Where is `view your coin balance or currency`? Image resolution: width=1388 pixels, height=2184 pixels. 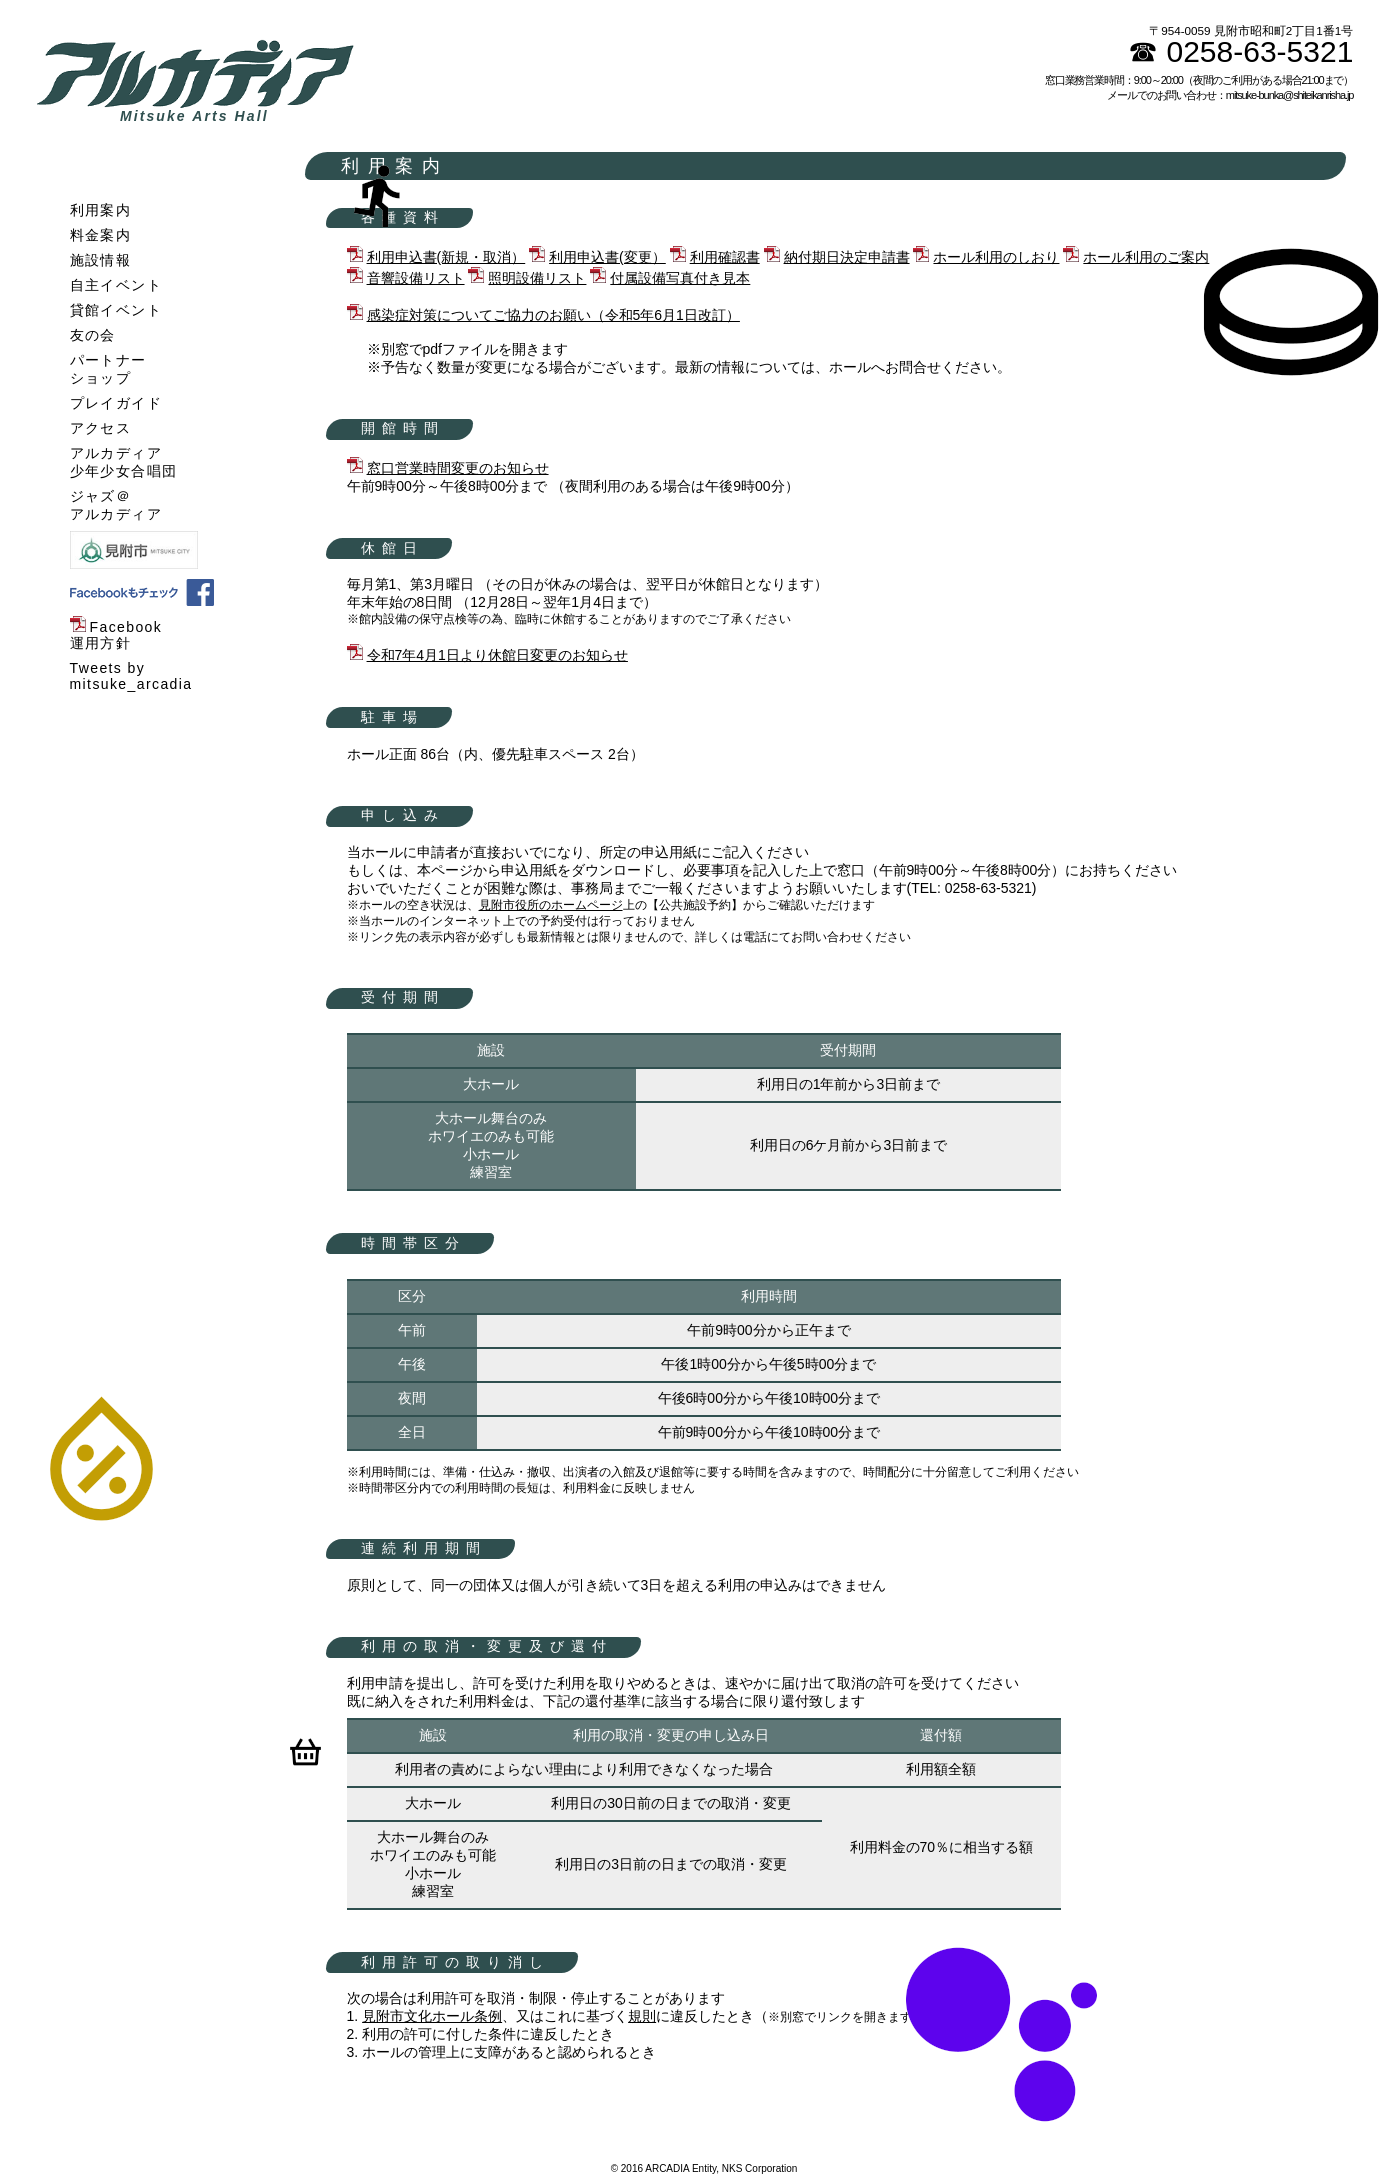 view your coin balance or currency is located at coordinates (1291, 312).